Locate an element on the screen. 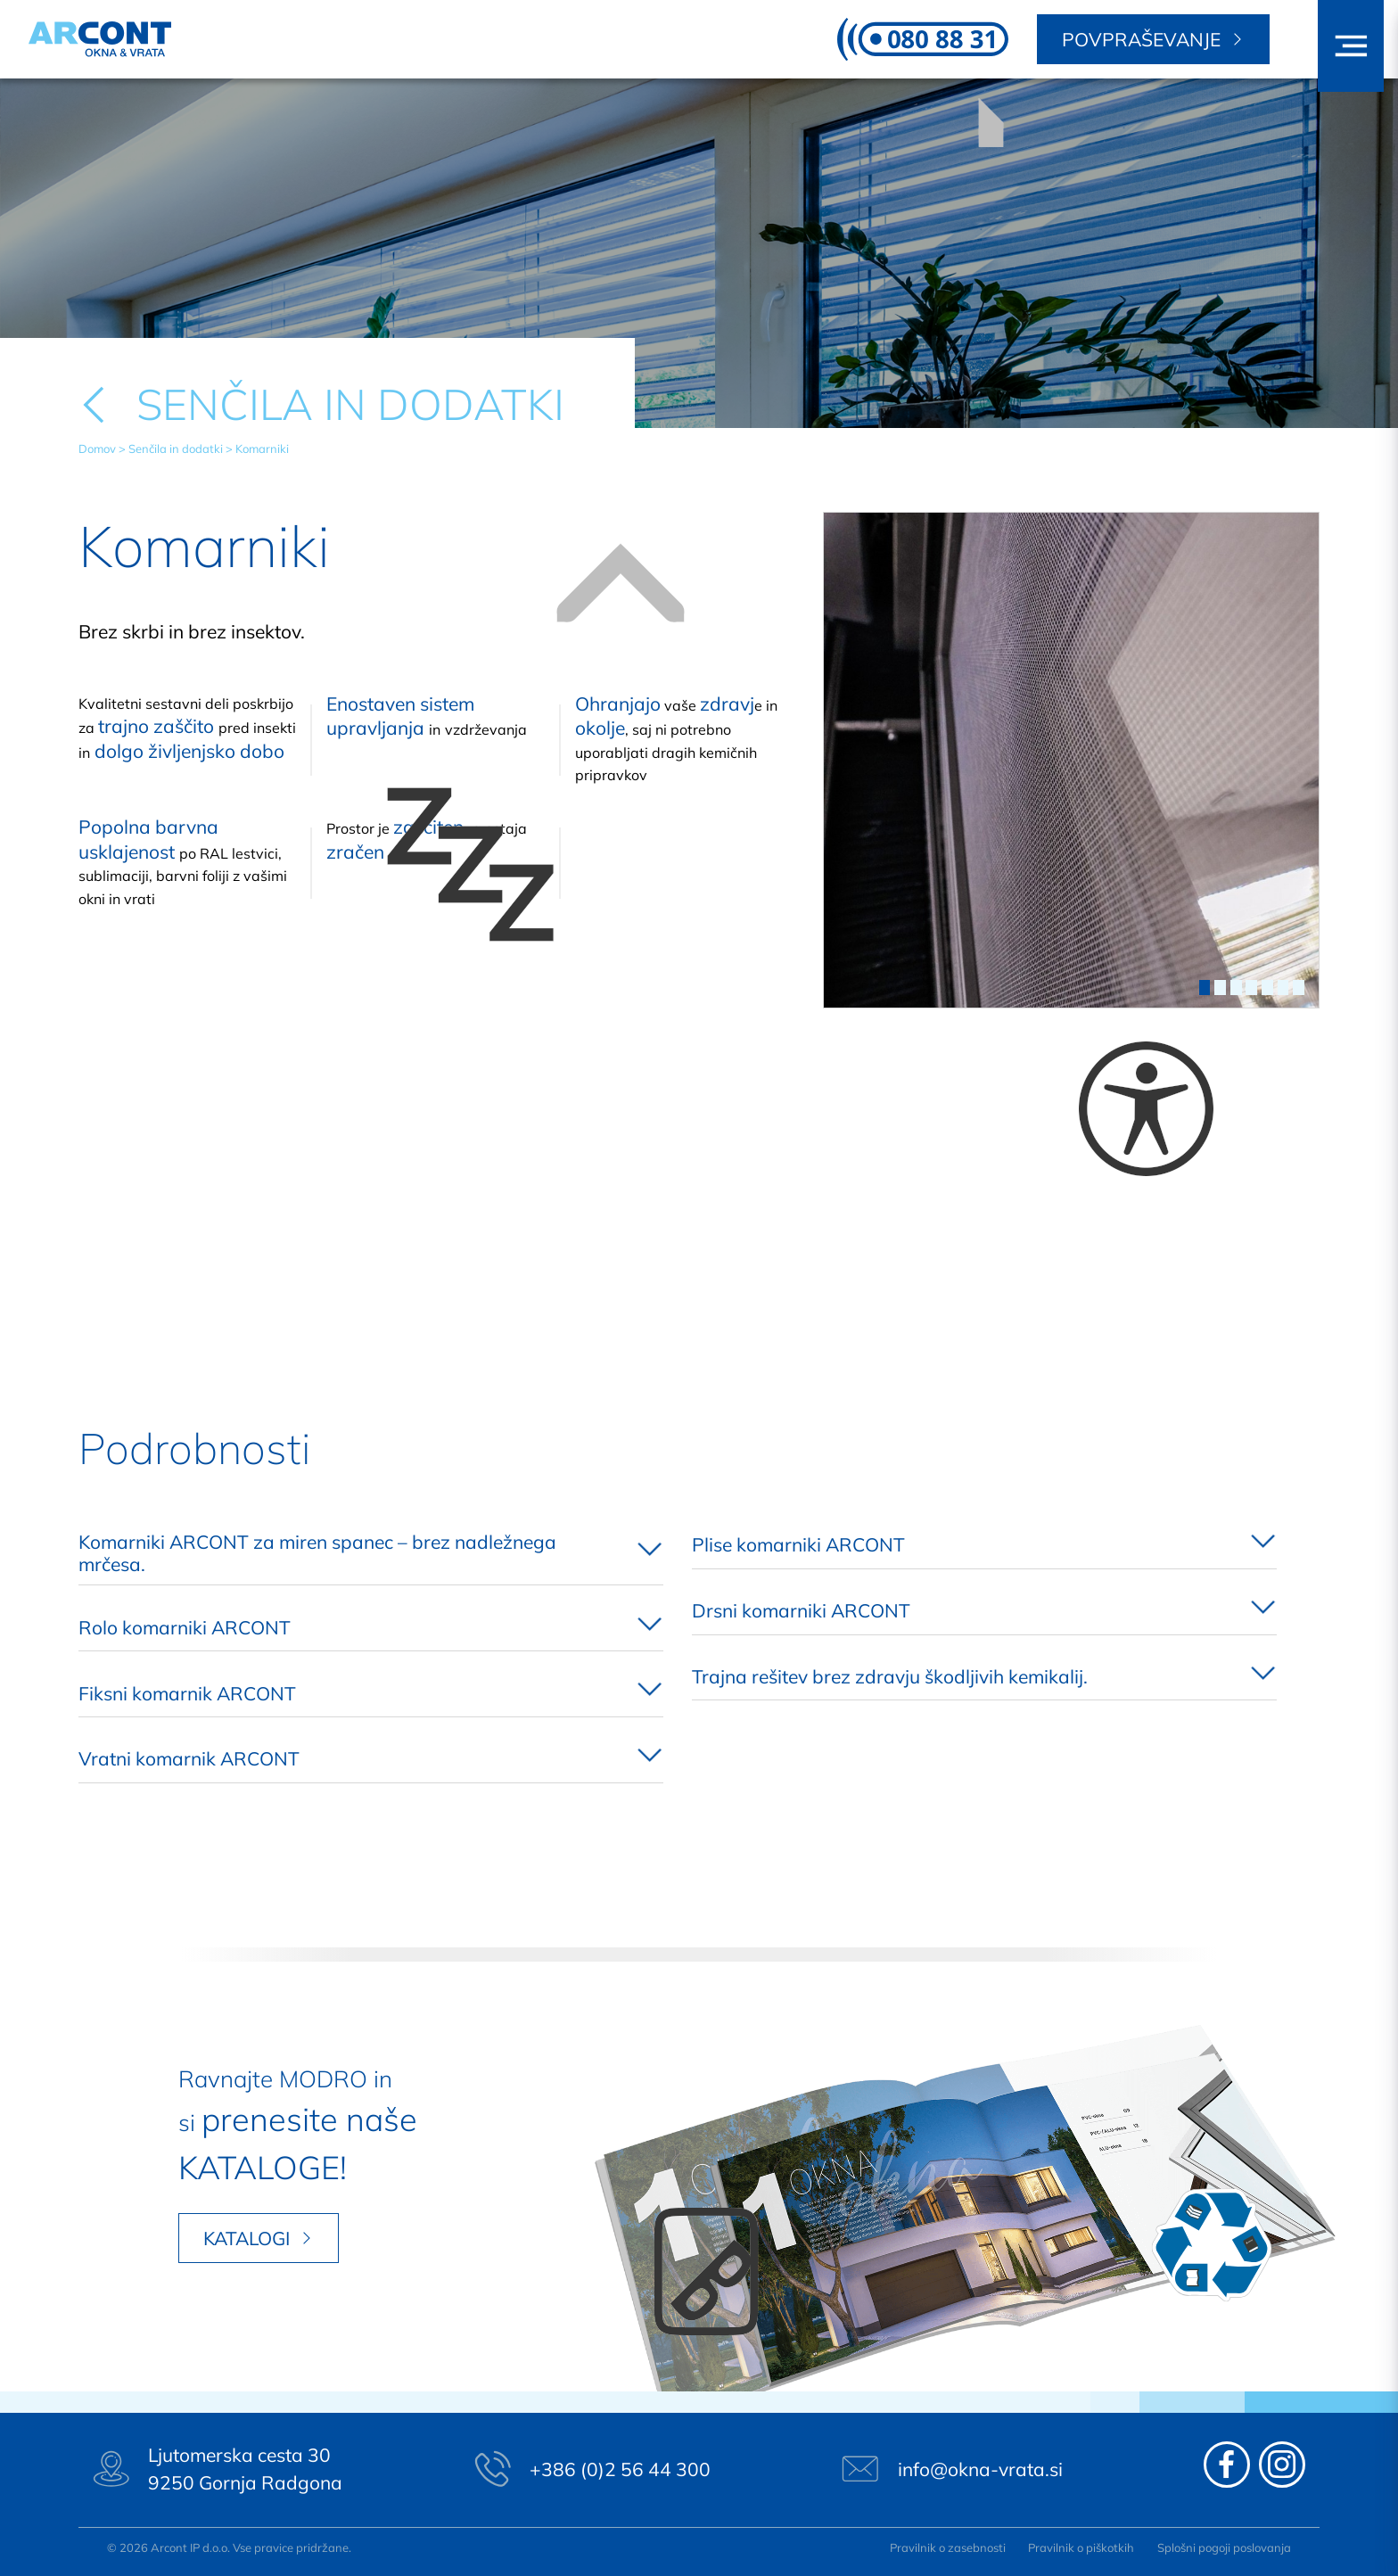 This screenshot has height=2576, width=1398. navigate up or go to parent directory is located at coordinates (621, 580).